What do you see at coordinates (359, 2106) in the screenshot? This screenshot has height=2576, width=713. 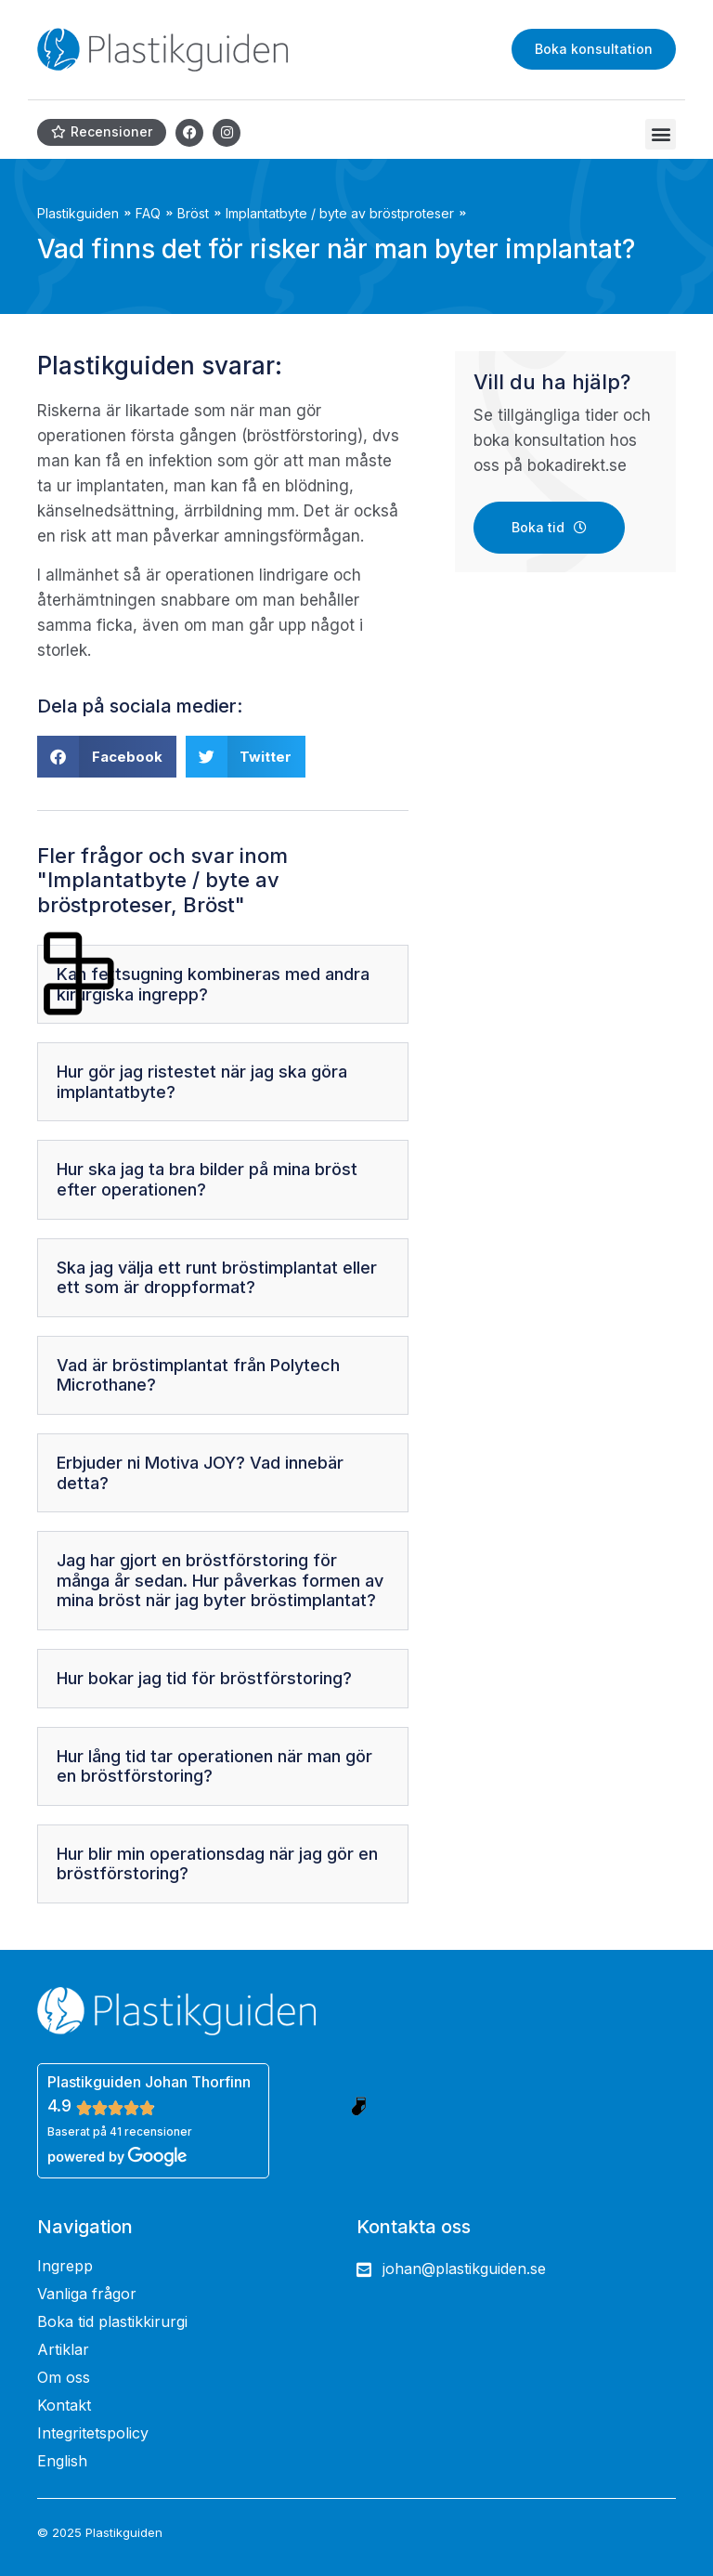 I see `browse clothing or apparel items` at bounding box center [359, 2106].